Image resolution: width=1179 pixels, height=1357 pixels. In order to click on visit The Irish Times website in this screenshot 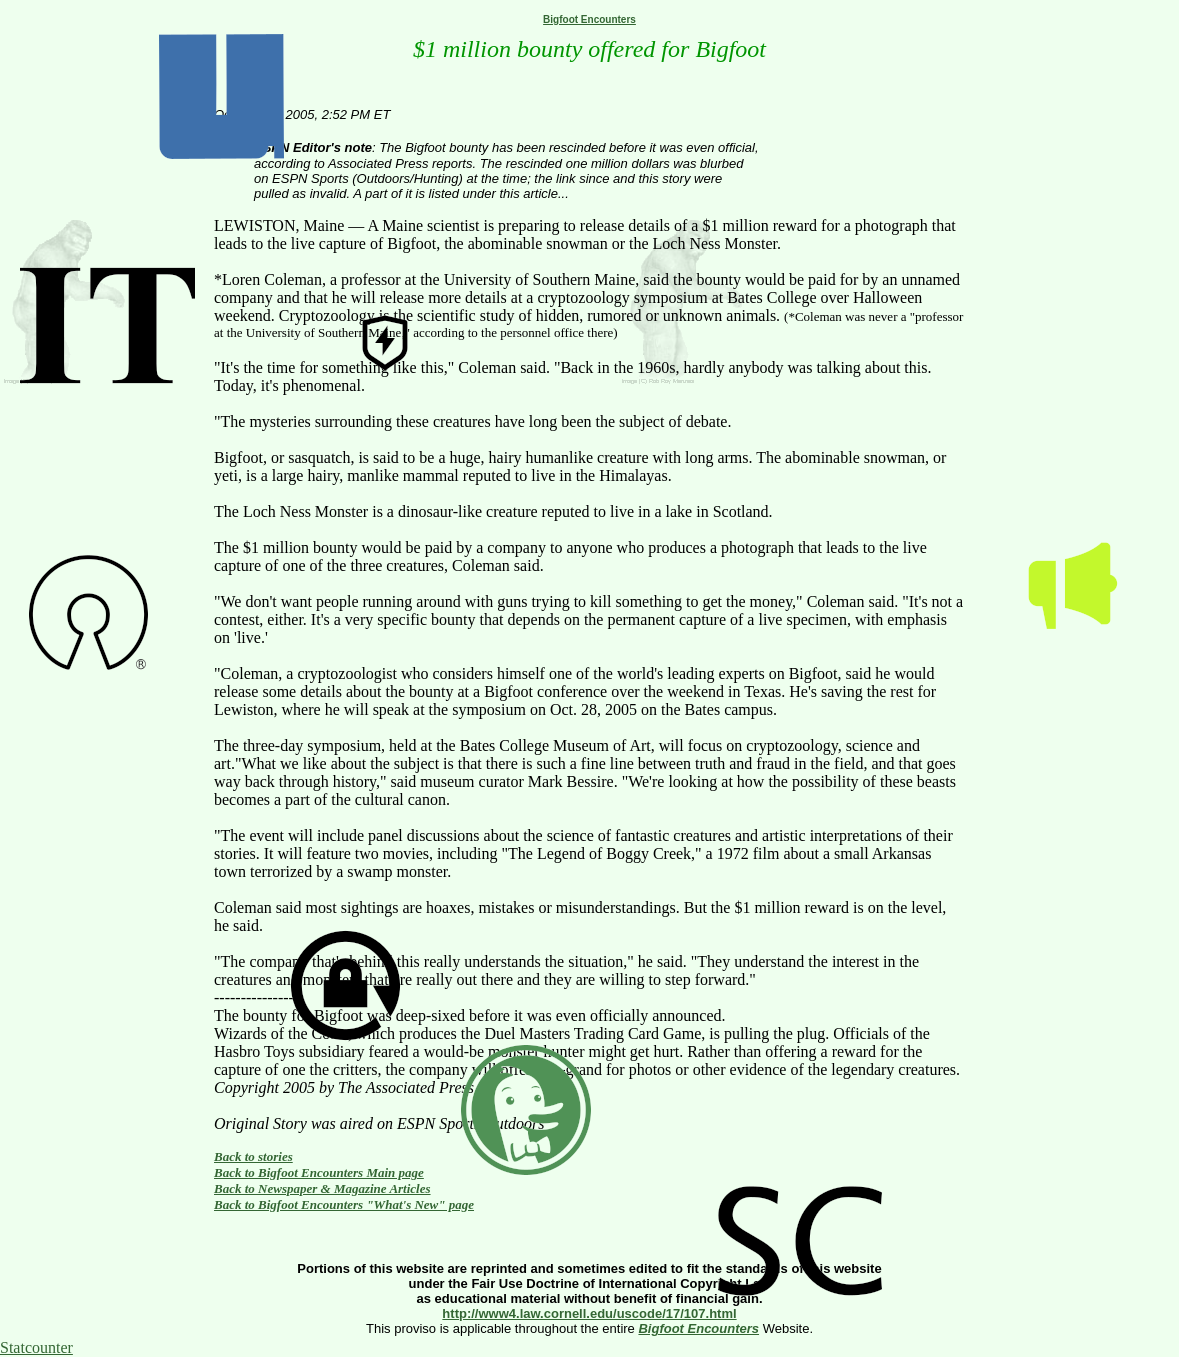, I will do `click(107, 325)`.